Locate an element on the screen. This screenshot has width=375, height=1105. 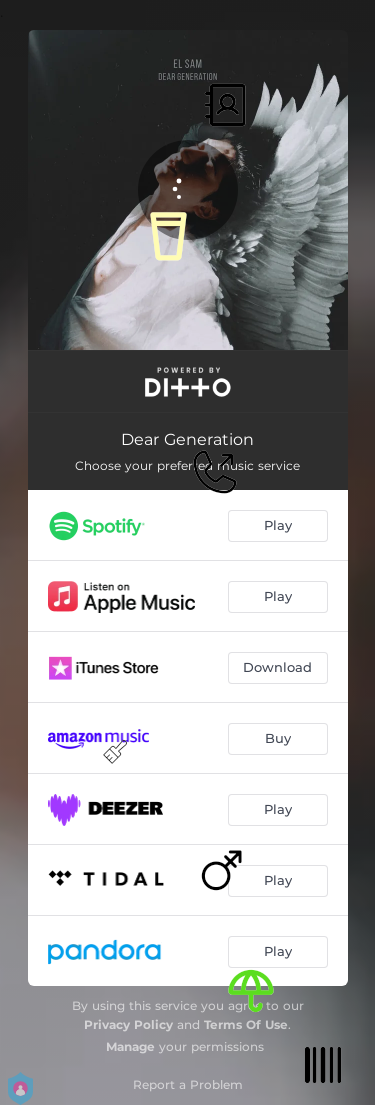
access painting or drawing tools is located at coordinates (115, 751).